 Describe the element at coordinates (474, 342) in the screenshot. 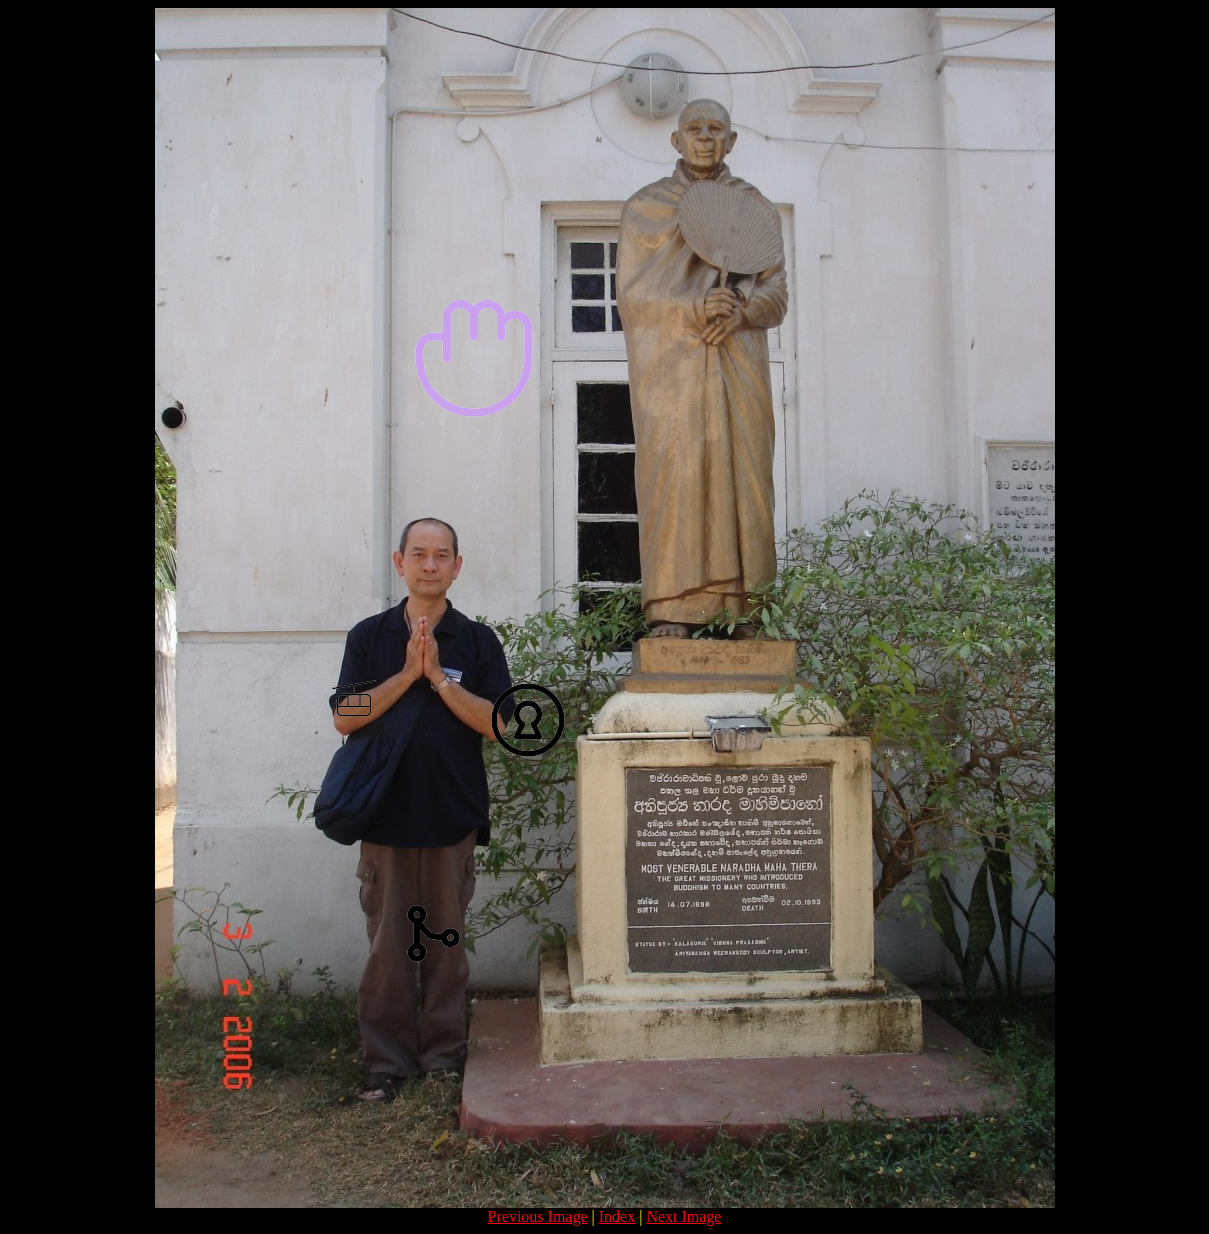

I see `drag to reorder or move an item` at that location.